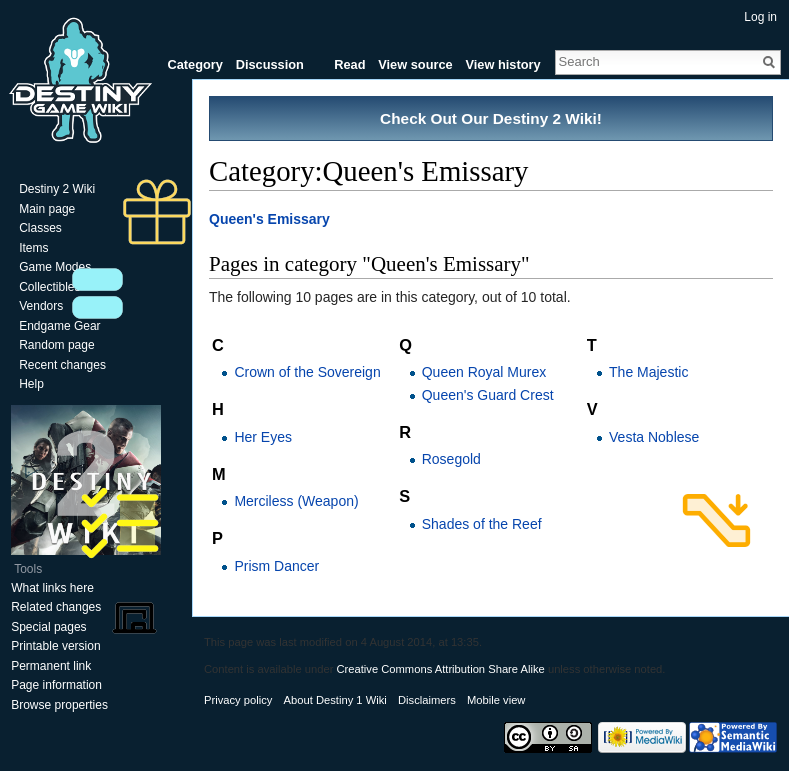 This screenshot has width=789, height=771. What do you see at coordinates (120, 523) in the screenshot?
I see `view completed tasks or checklist` at bounding box center [120, 523].